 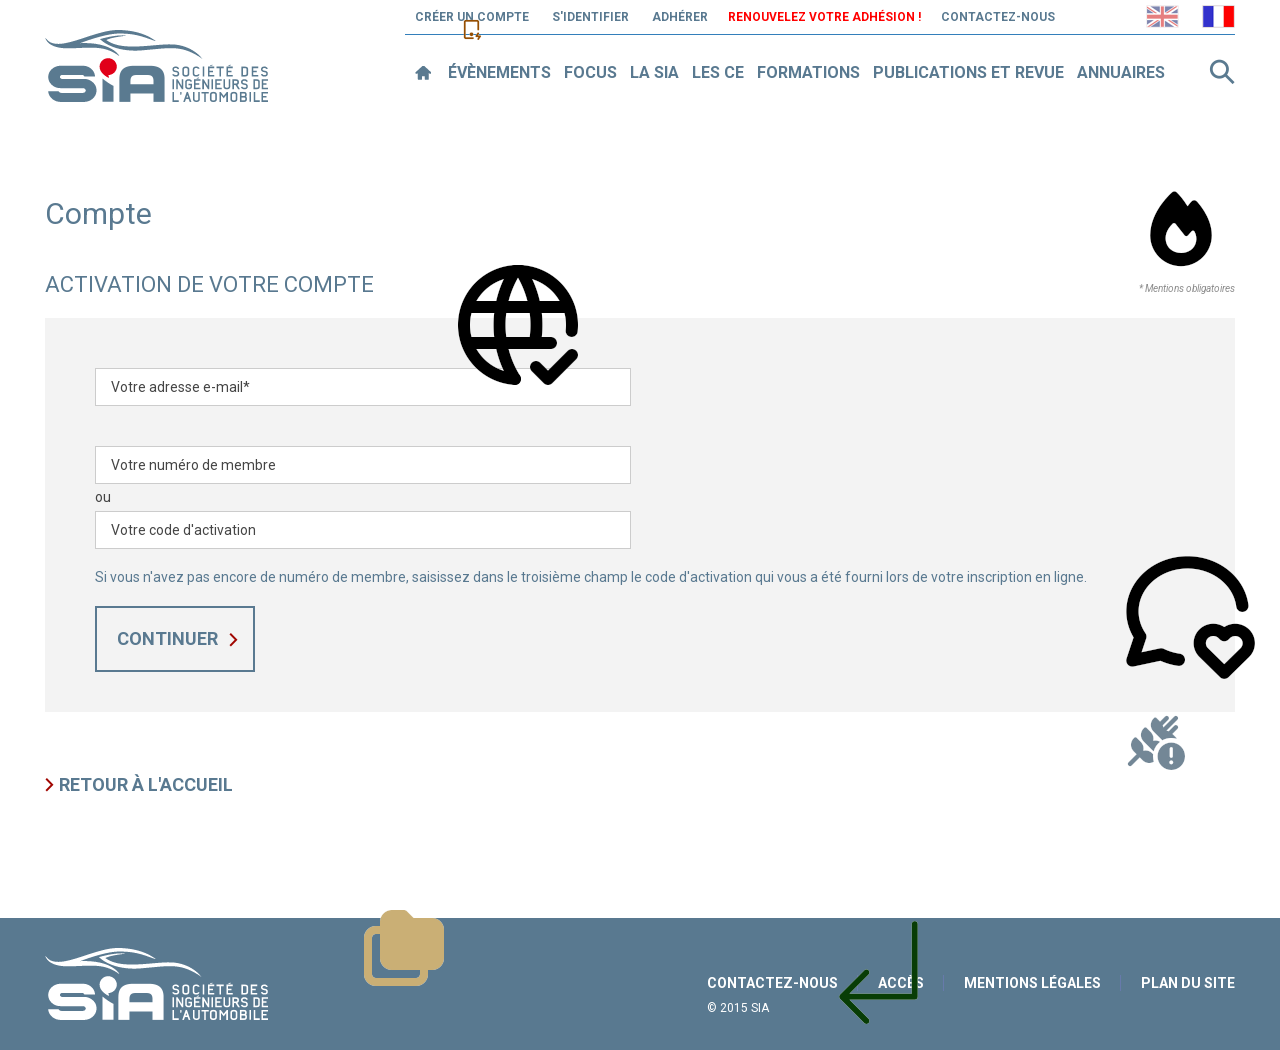 What do you see at coordinates (518, 325) in the screenshot?
I see `website or domain verified` at bounding box center [518, 325].